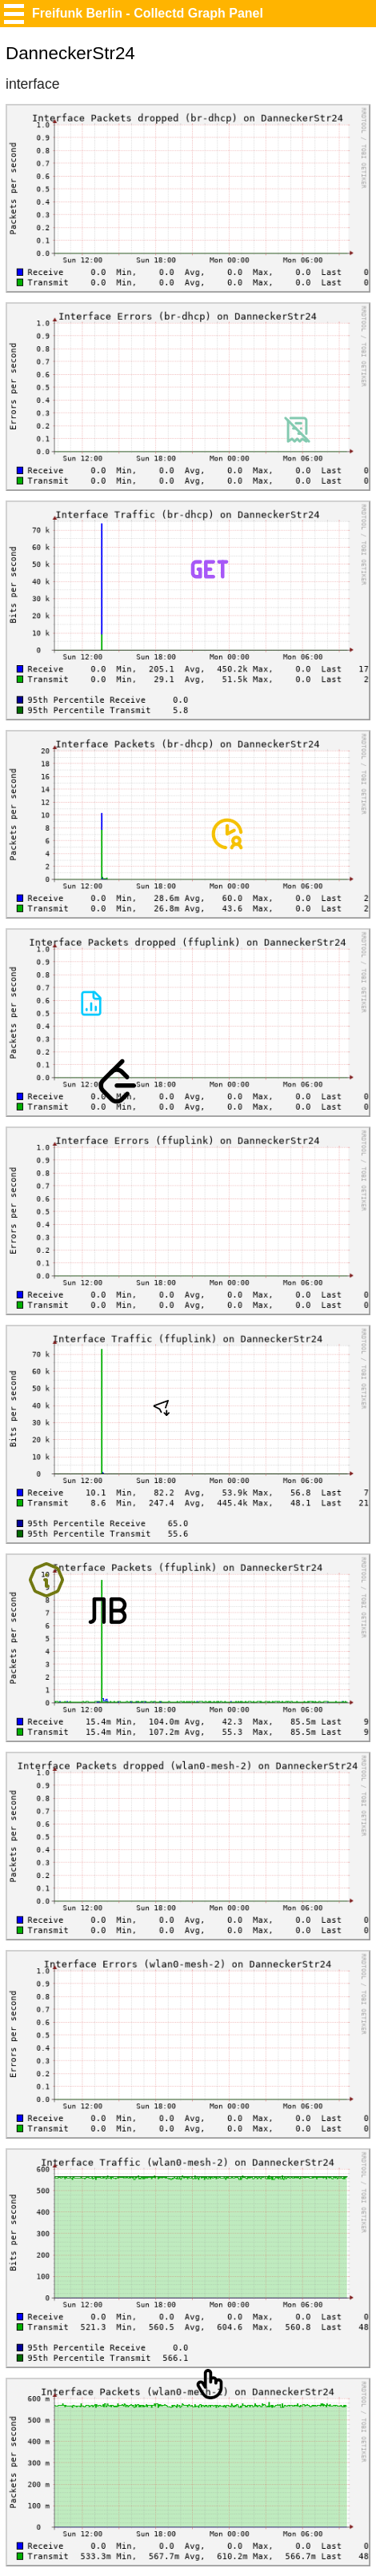 The width and height of the screenshot is (376, 2576). What do you see at coordinates (210, 2384) in the screenshot?
I see `tap or click to interact` at bounding box center [210, 2384].